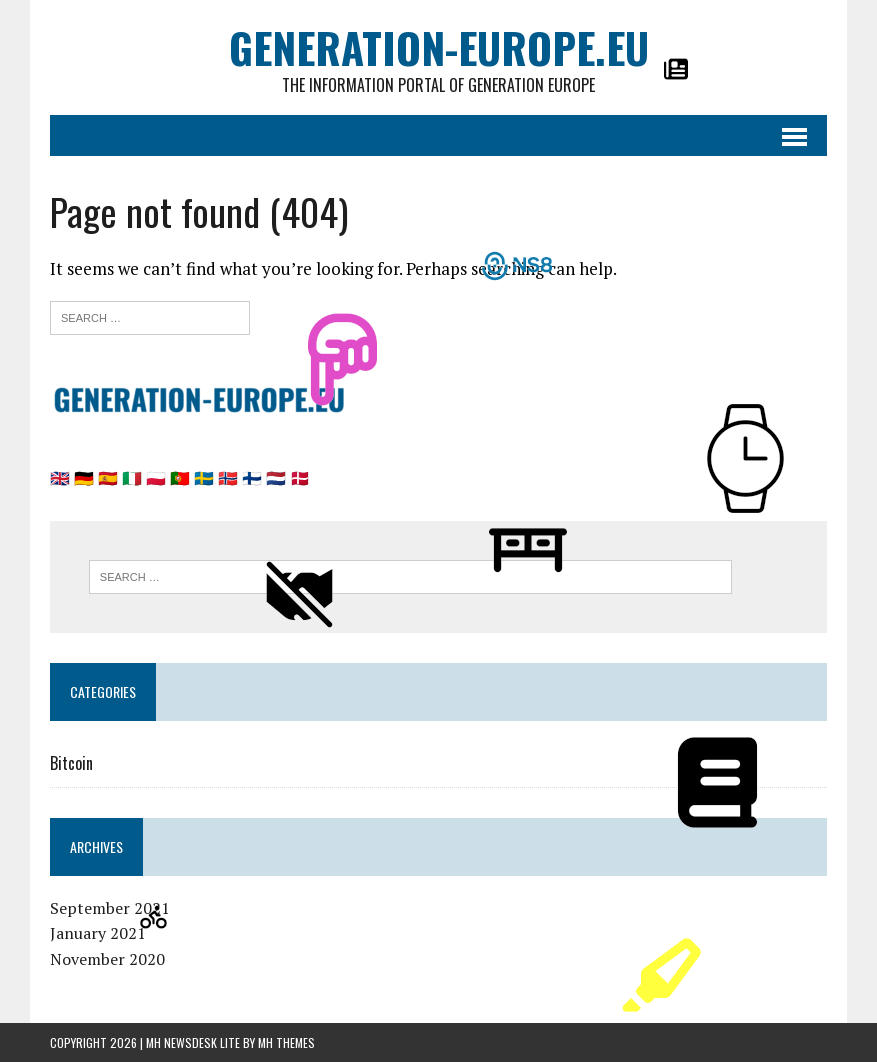  I want to click on view news feed or articles, so click(676, 69).